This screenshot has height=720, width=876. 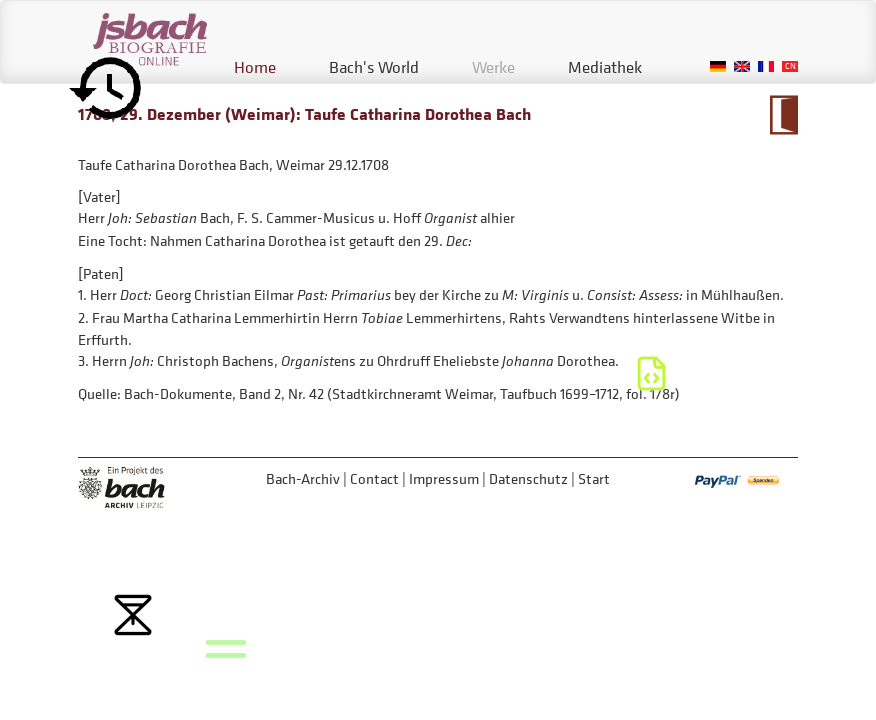 I want to click on indicates a task or process in progress, so click(x=133, y=615).